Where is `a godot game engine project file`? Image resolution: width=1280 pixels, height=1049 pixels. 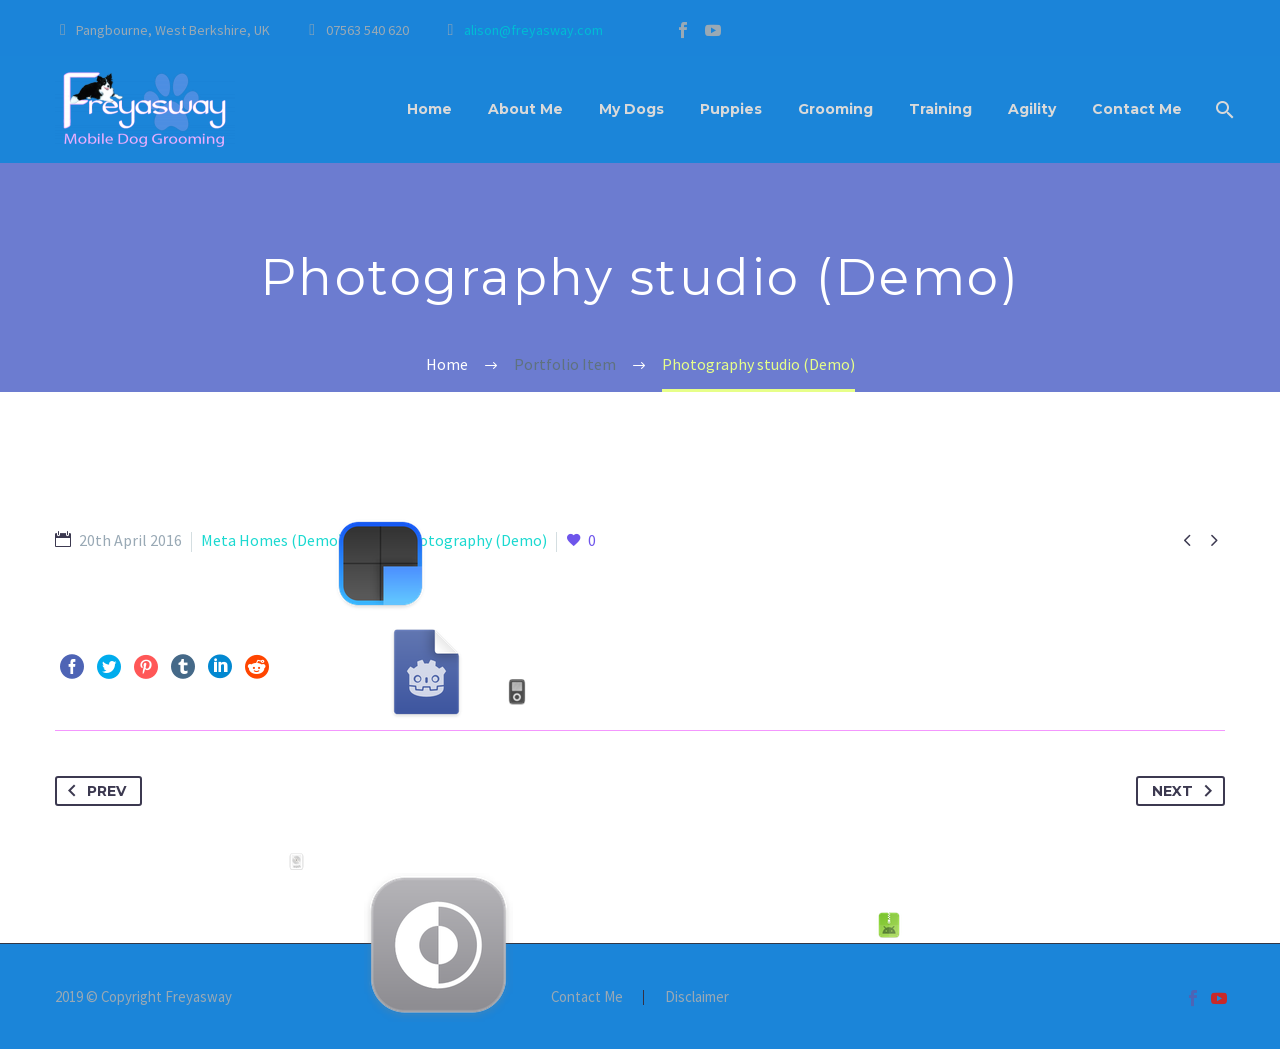
a godot game engine project file is located at coordinates (426, 673).